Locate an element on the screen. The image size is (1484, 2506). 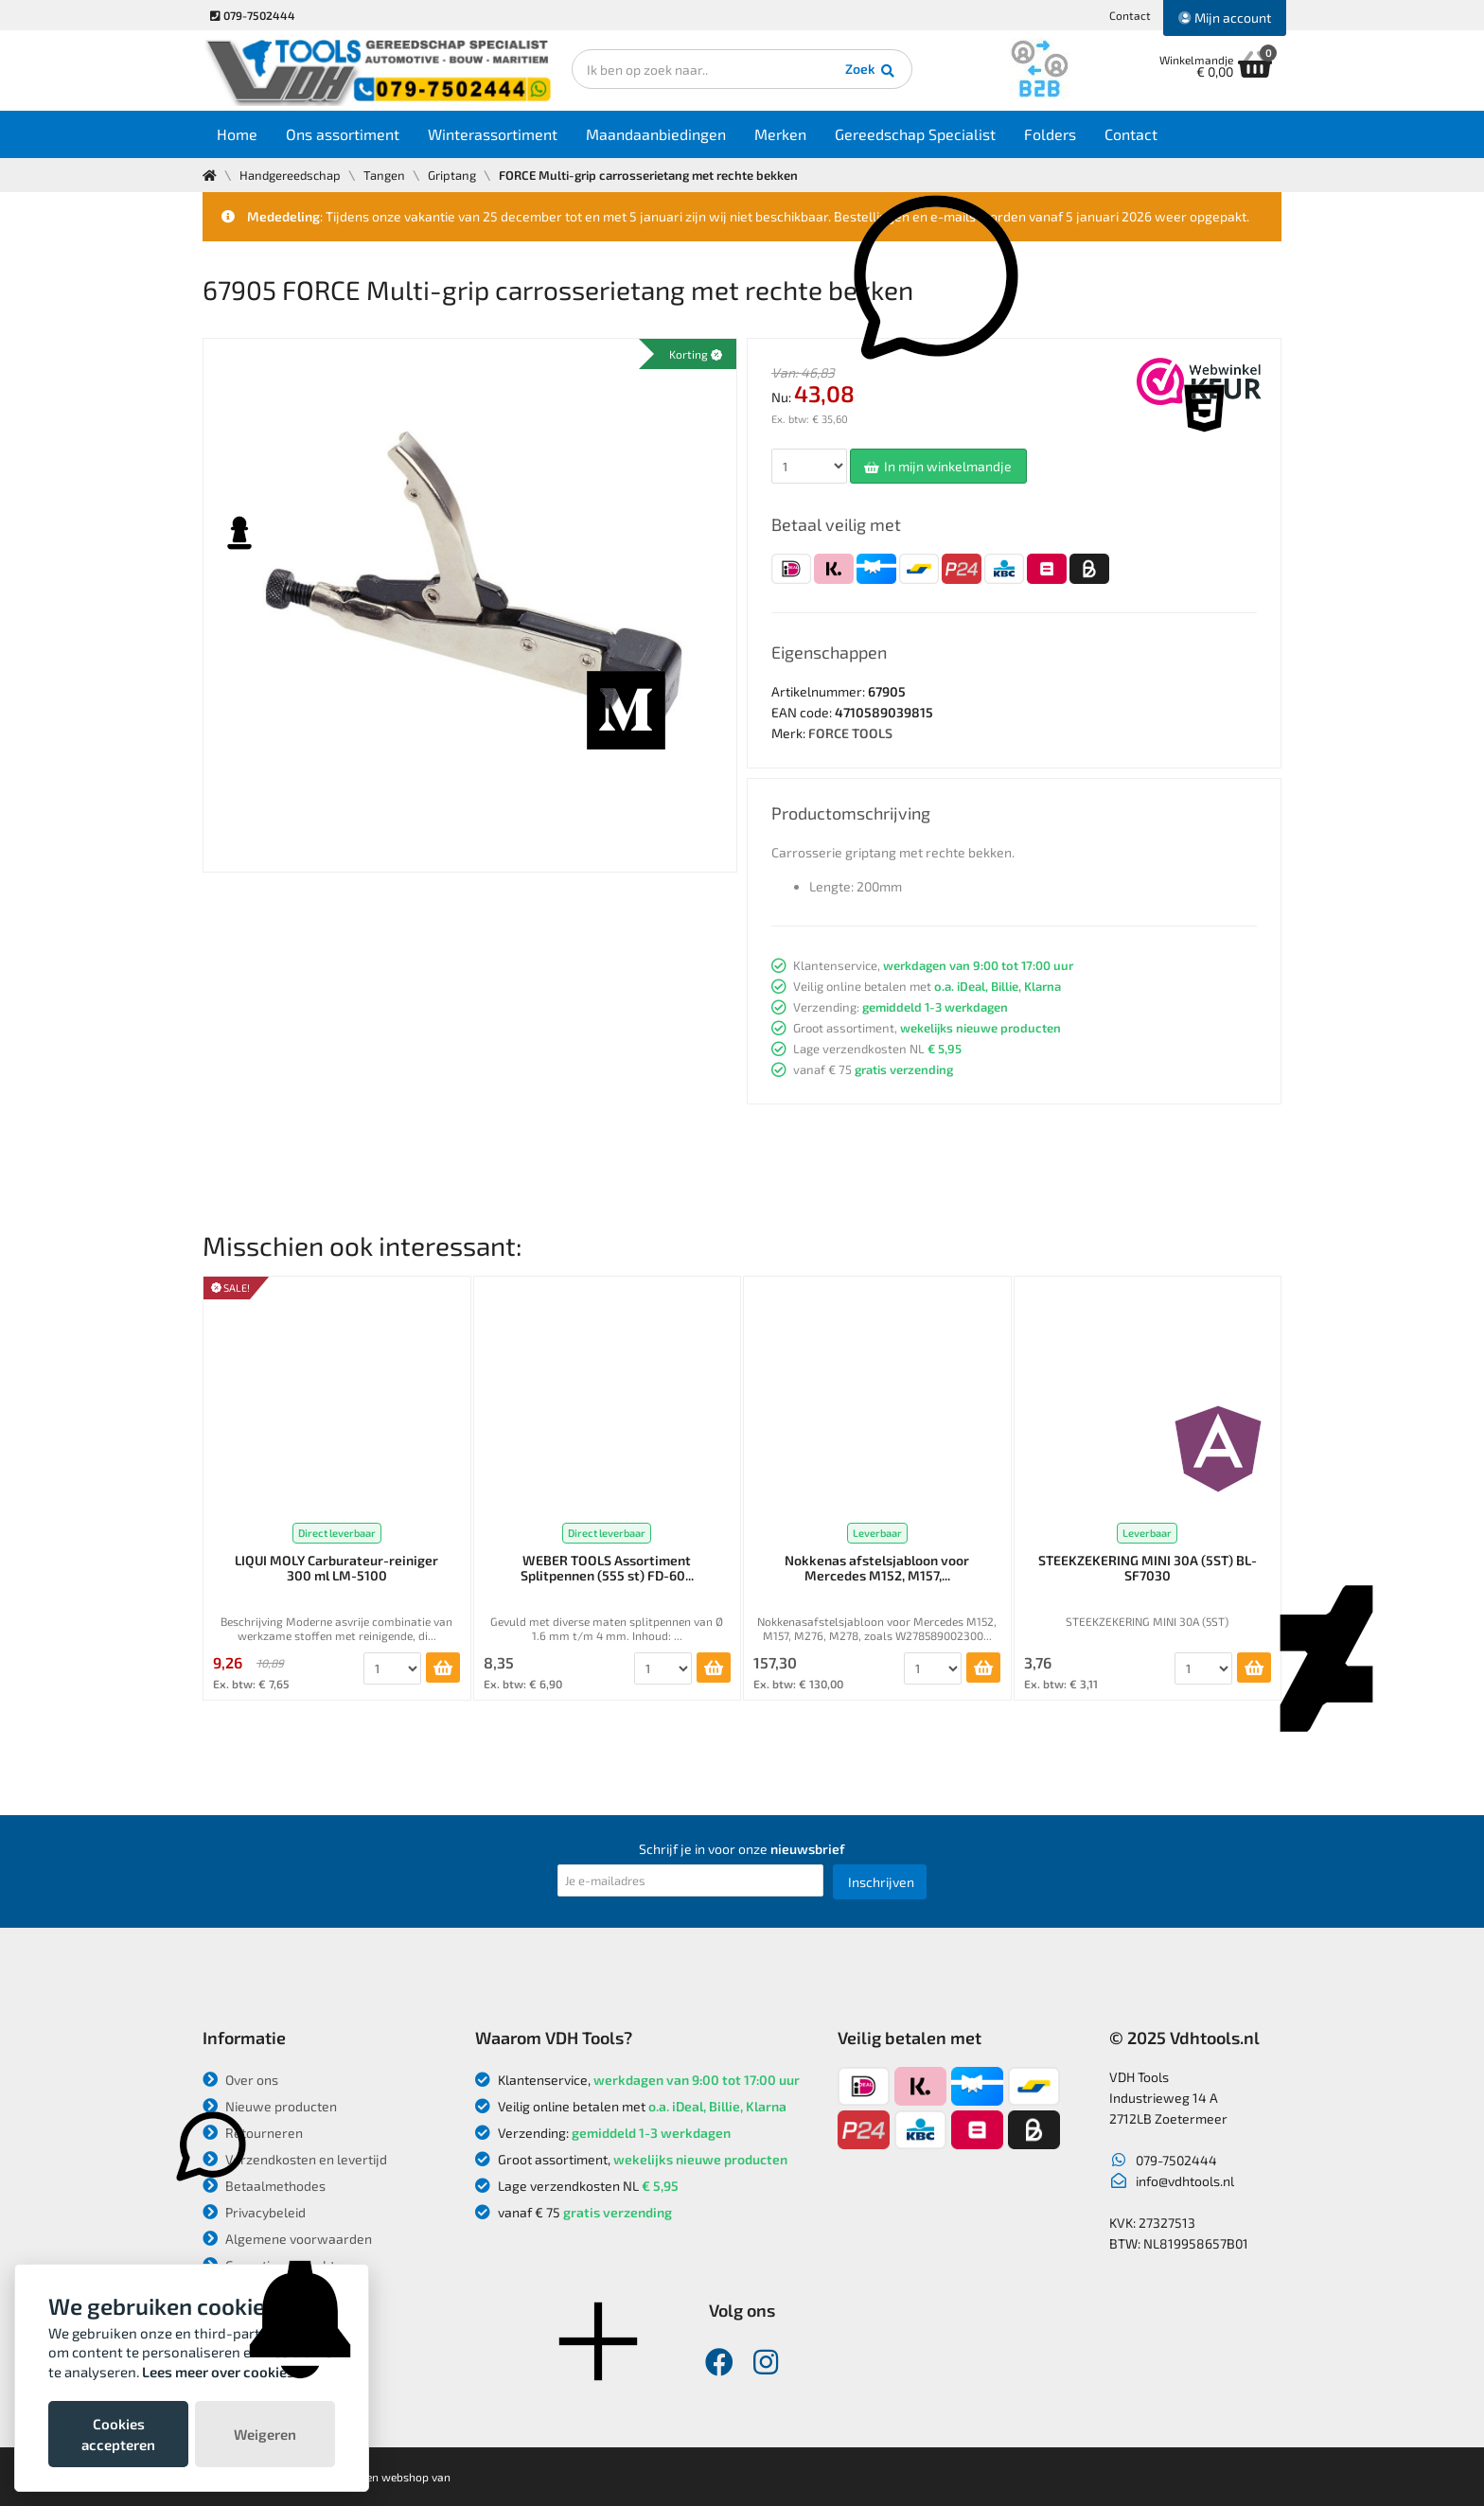
view your notifications is located at coordinates (300, 2320).